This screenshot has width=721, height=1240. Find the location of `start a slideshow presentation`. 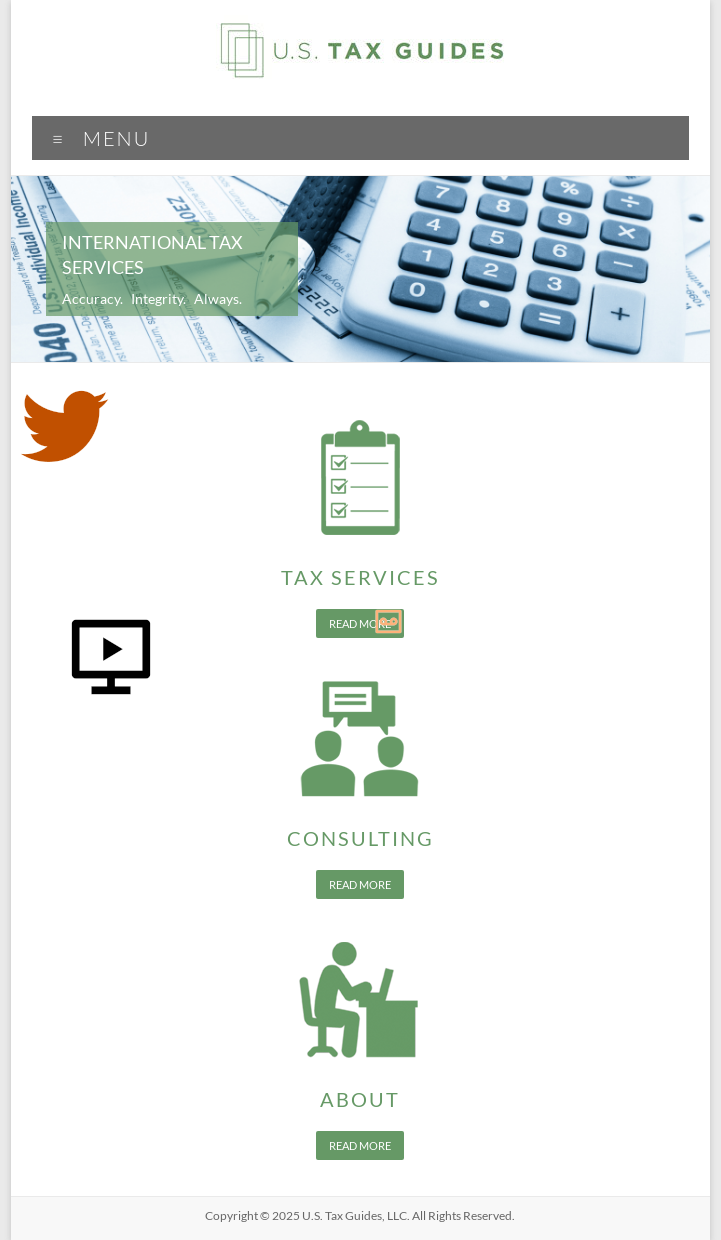

start a slideshow presentation is located at coordinates (111, 655).